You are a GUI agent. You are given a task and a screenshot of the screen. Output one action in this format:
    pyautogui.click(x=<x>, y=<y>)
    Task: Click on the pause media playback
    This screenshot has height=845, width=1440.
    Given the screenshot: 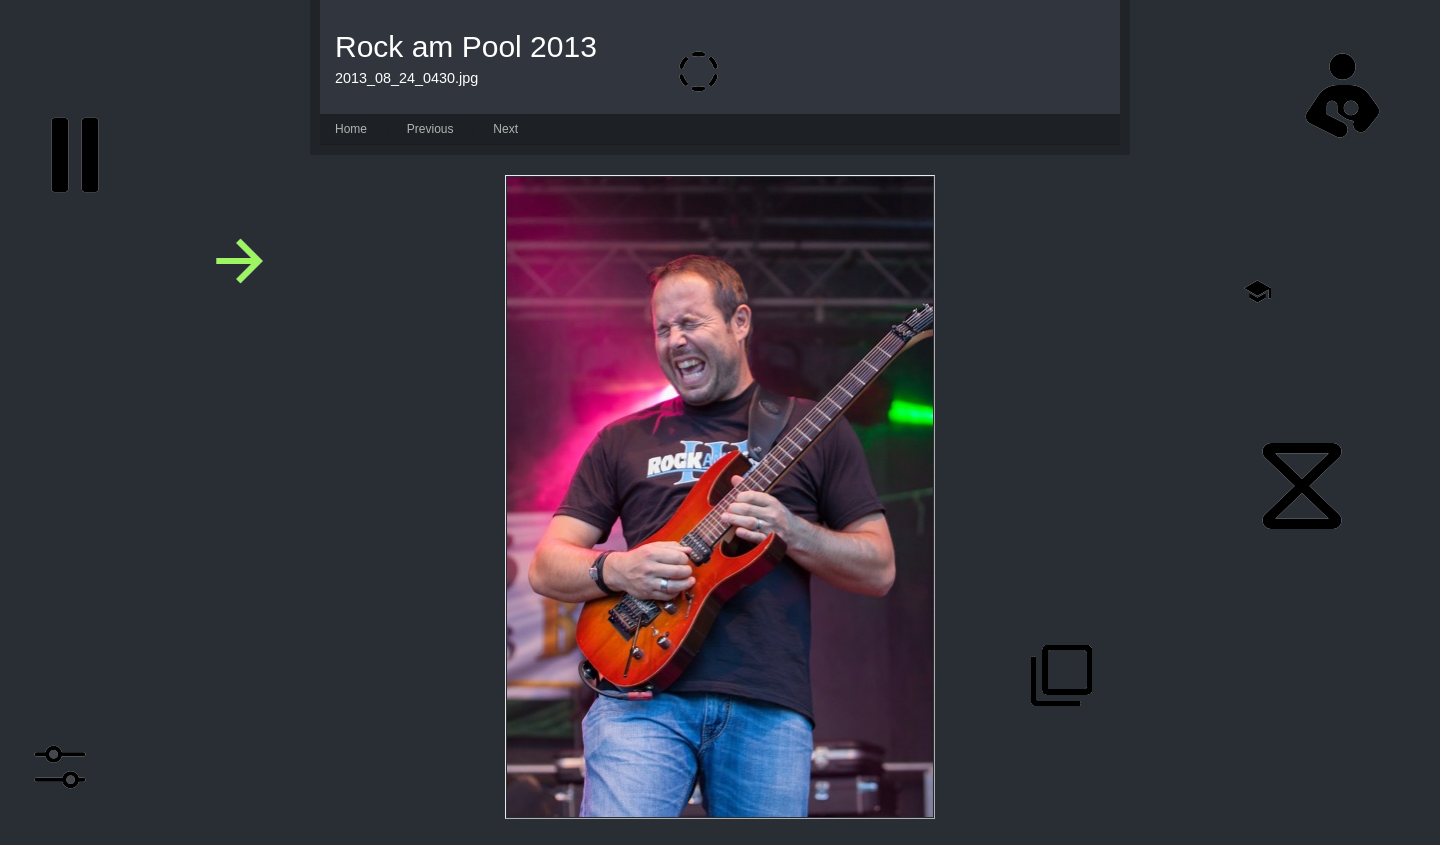 What is the action you would take?
    pyautogui.click(x=75, y=155)
    